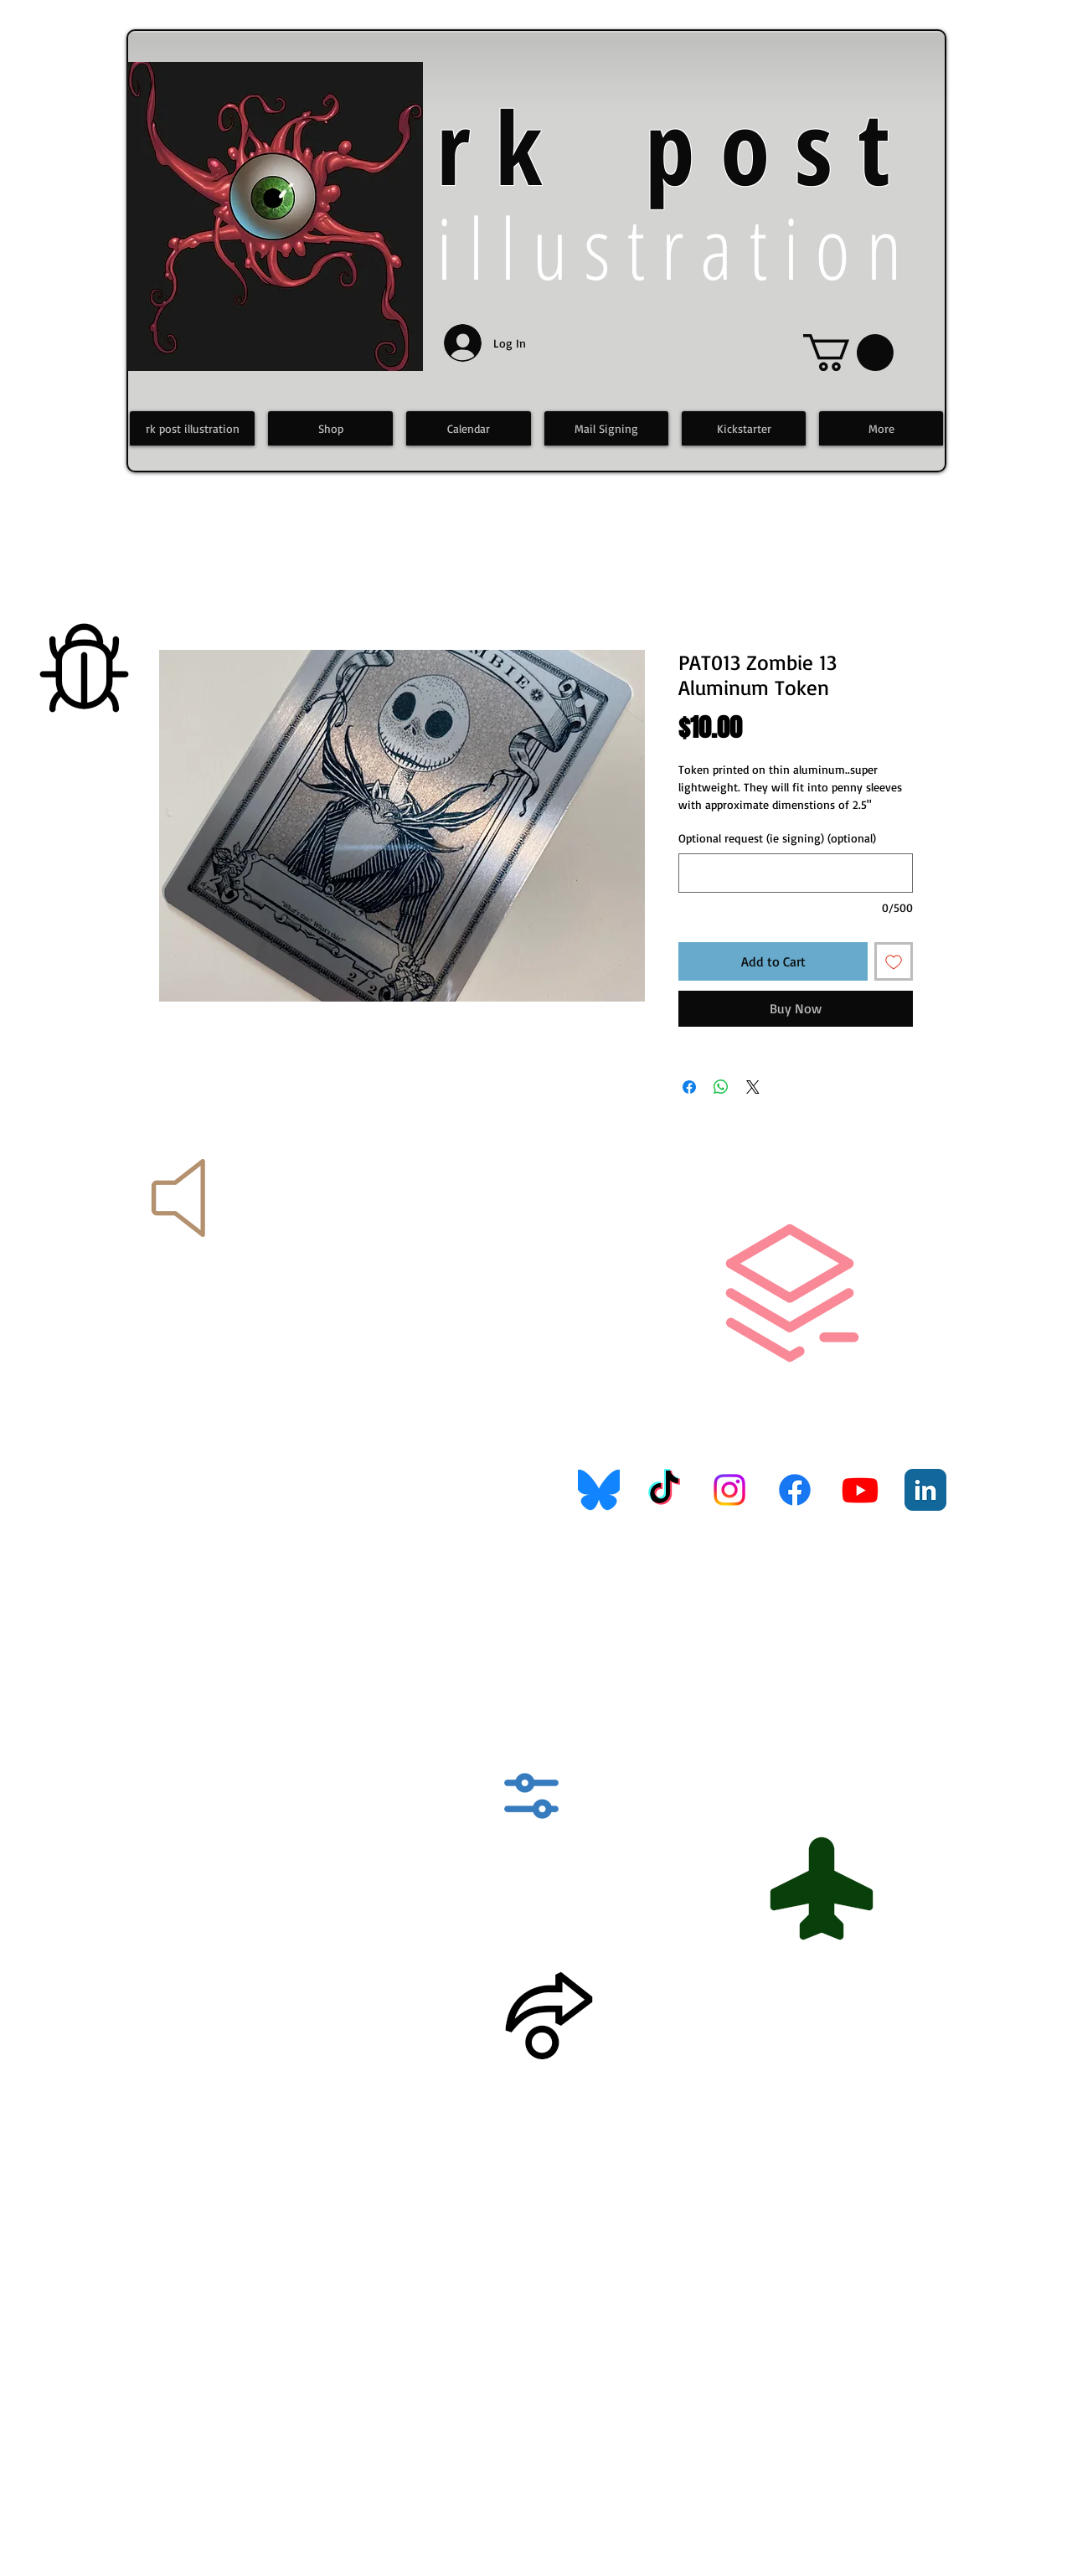  What do you see at coordinates (549, 2015) in the screenshot?
I see `start a live share session` at bounding box center [549, 2015].